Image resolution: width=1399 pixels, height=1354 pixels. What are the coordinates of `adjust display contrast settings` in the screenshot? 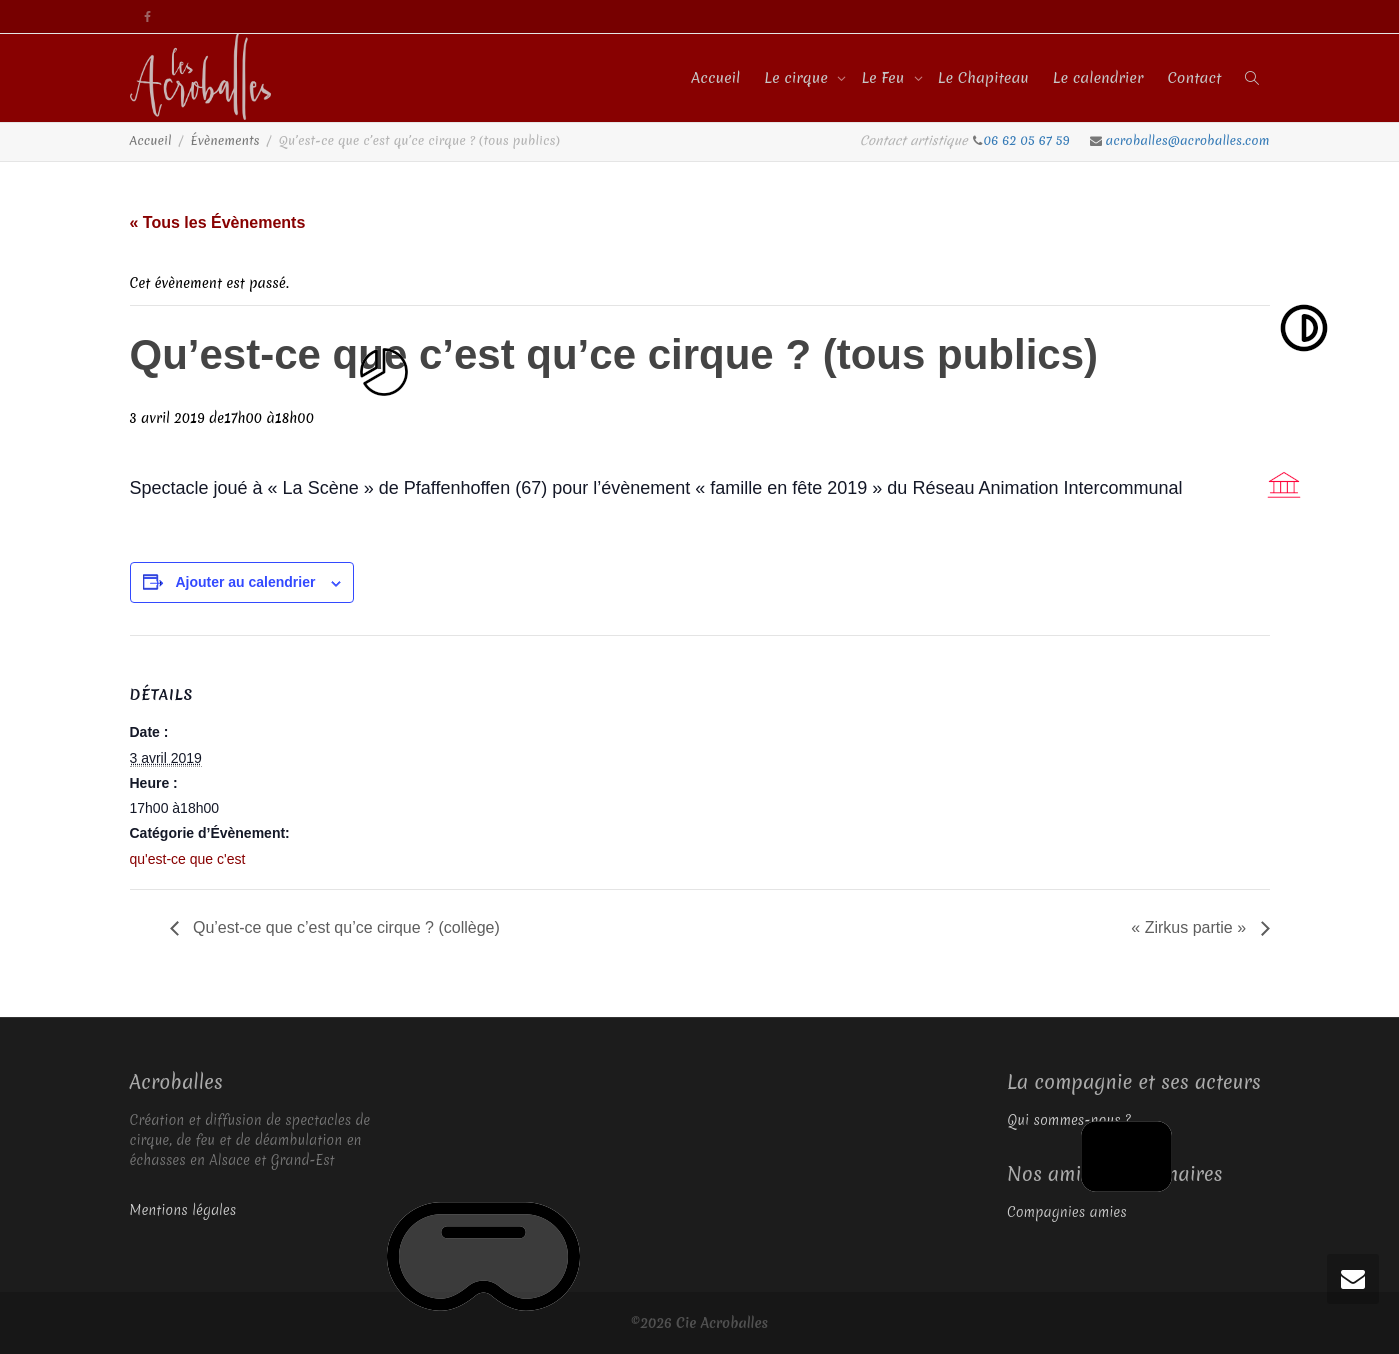 It's located at (1304, 328).